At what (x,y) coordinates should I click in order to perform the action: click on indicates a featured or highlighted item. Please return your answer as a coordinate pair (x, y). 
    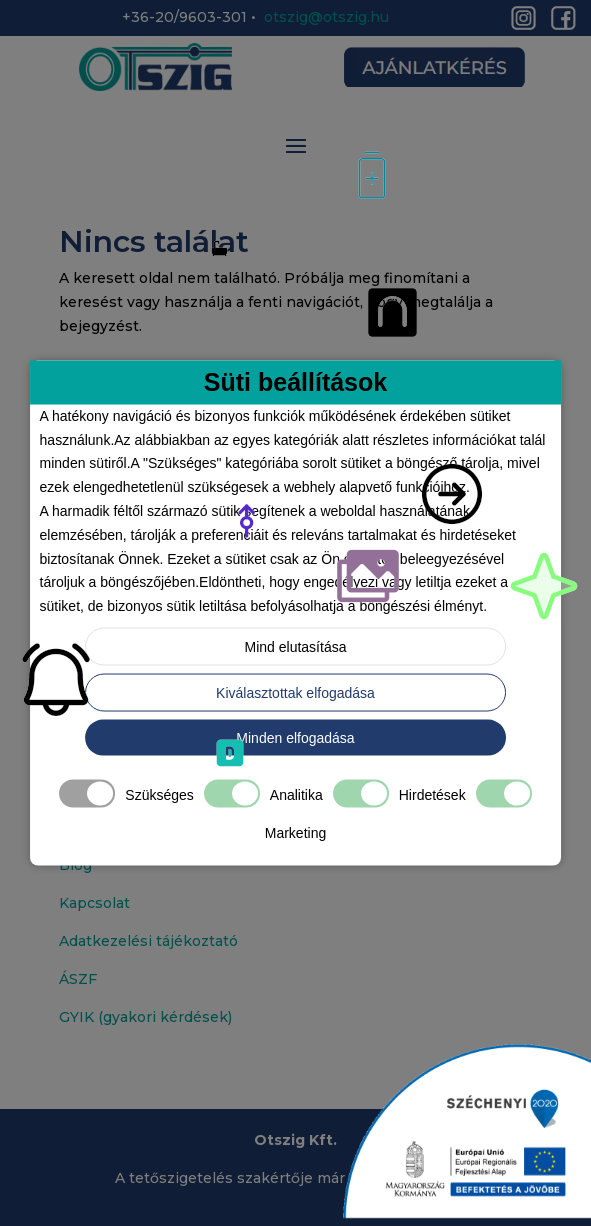
    Looking at the image, I should click on (544, 586).